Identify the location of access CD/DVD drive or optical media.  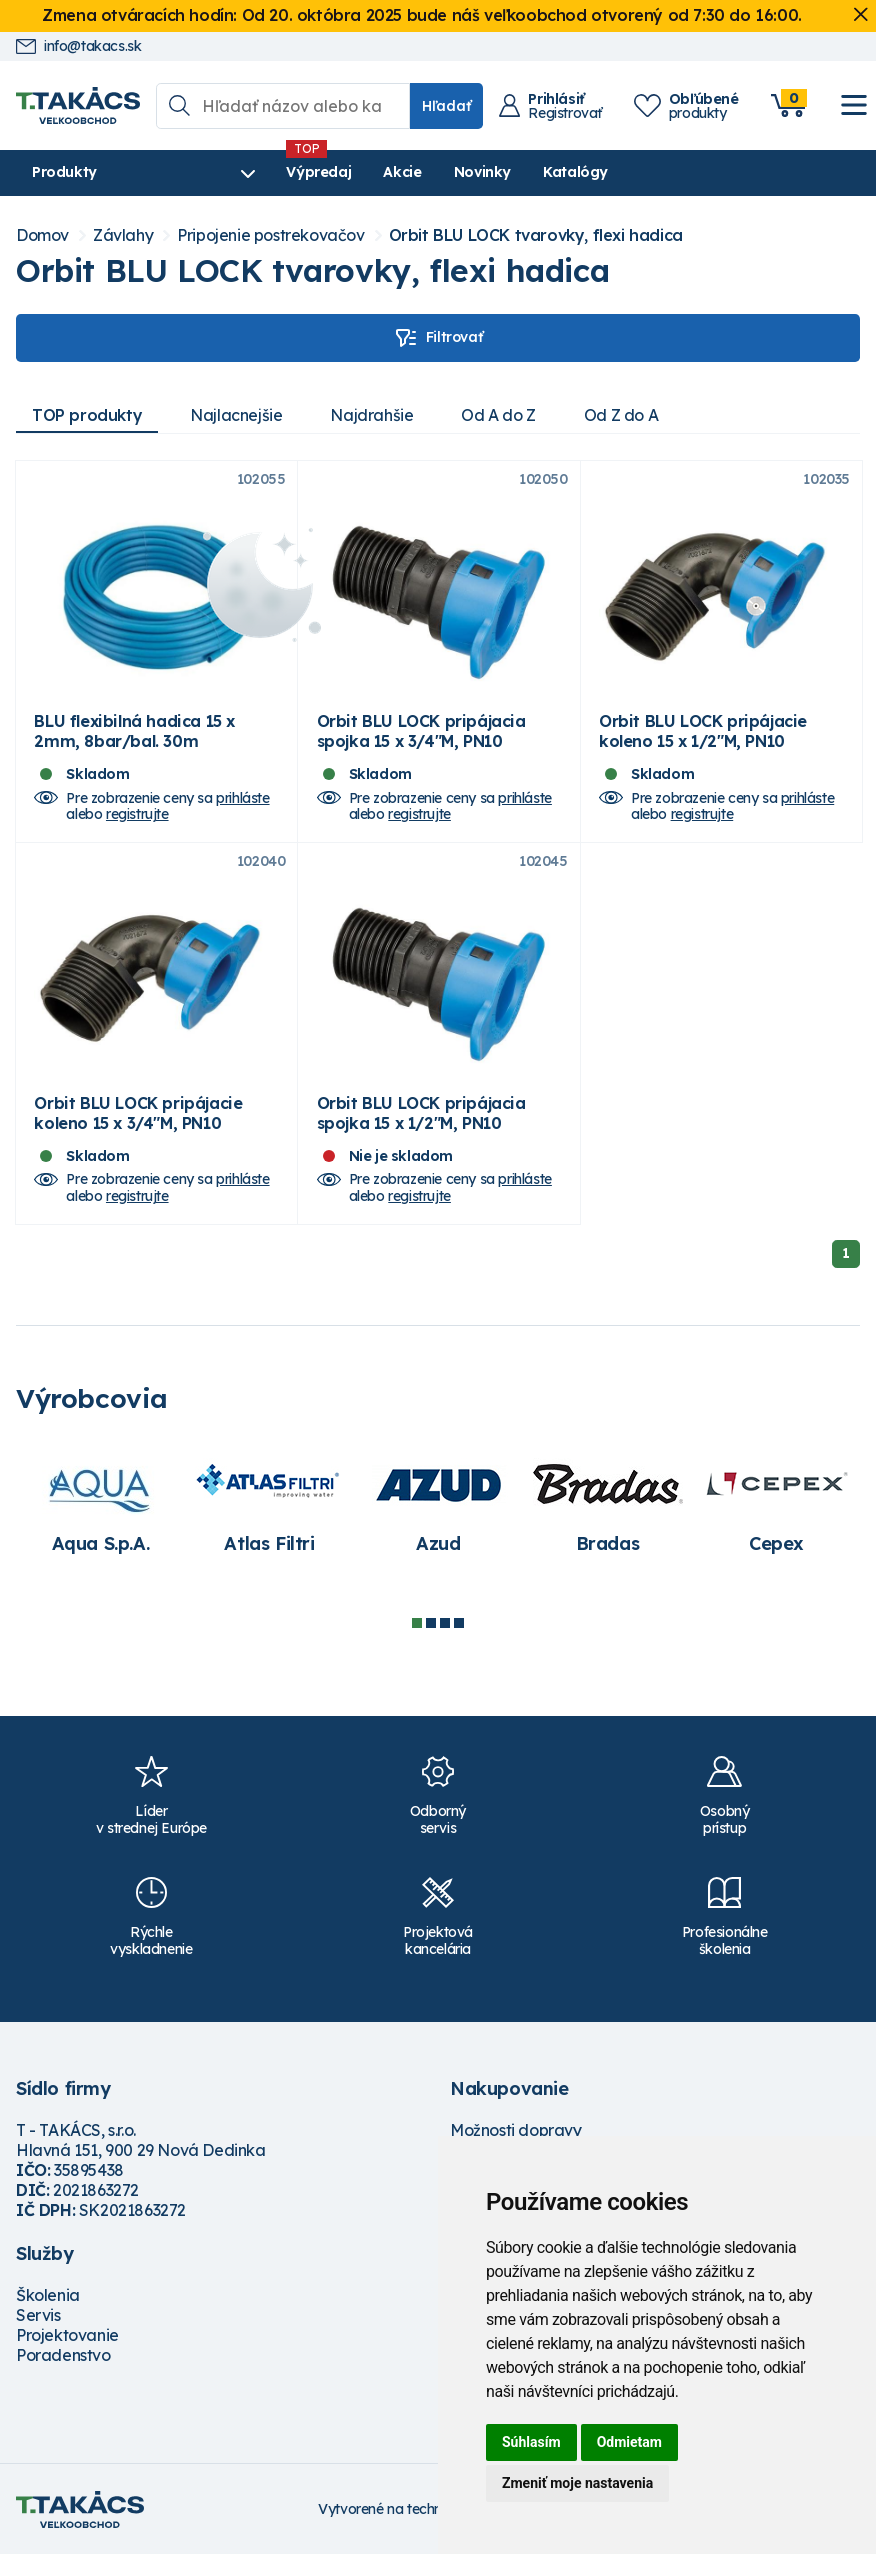
(756, 606).